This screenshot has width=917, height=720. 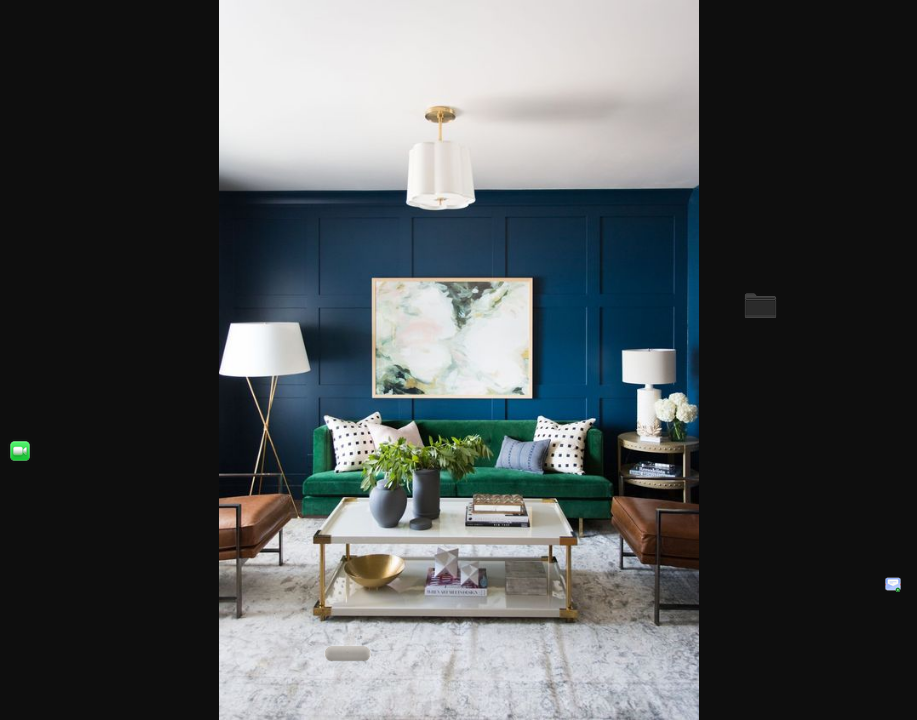 What do you see at coordinates (20, 451) in the screenshot?
I see `open FaceTime to start a video call` at bounding box center [20, 451].